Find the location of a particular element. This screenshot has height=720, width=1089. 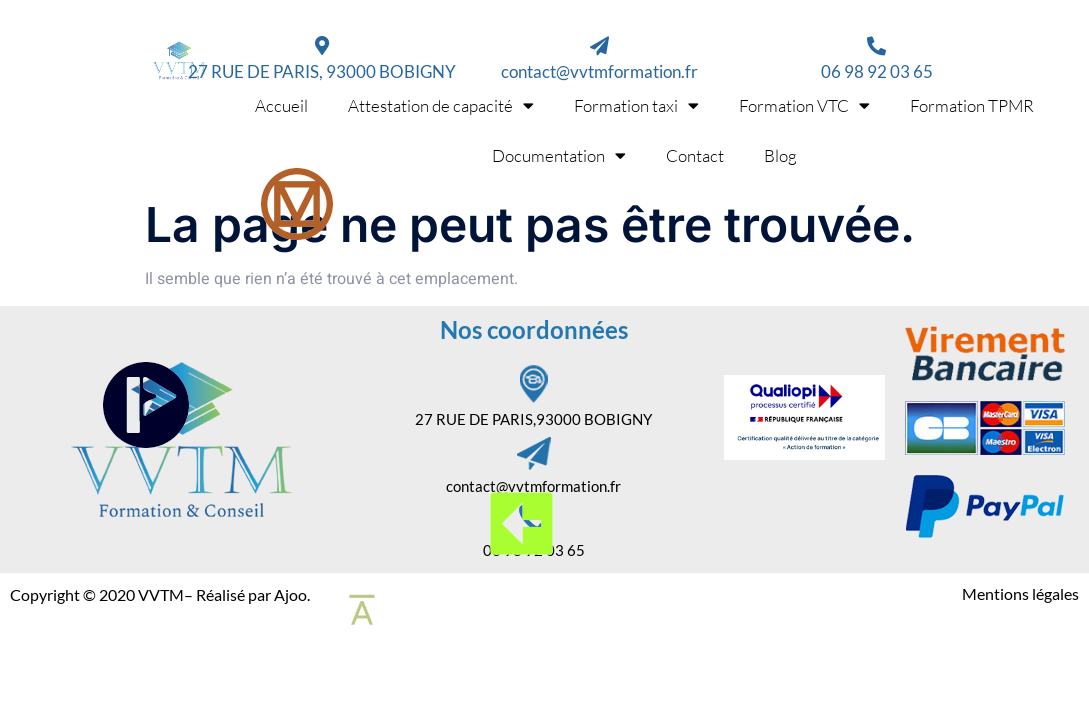

apply overline formatting to selected text is located at coordinates (362, 609).